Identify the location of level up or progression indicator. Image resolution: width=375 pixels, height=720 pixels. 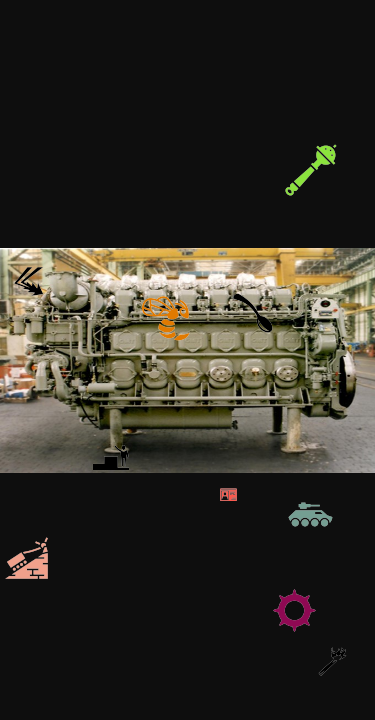
(27, 558).